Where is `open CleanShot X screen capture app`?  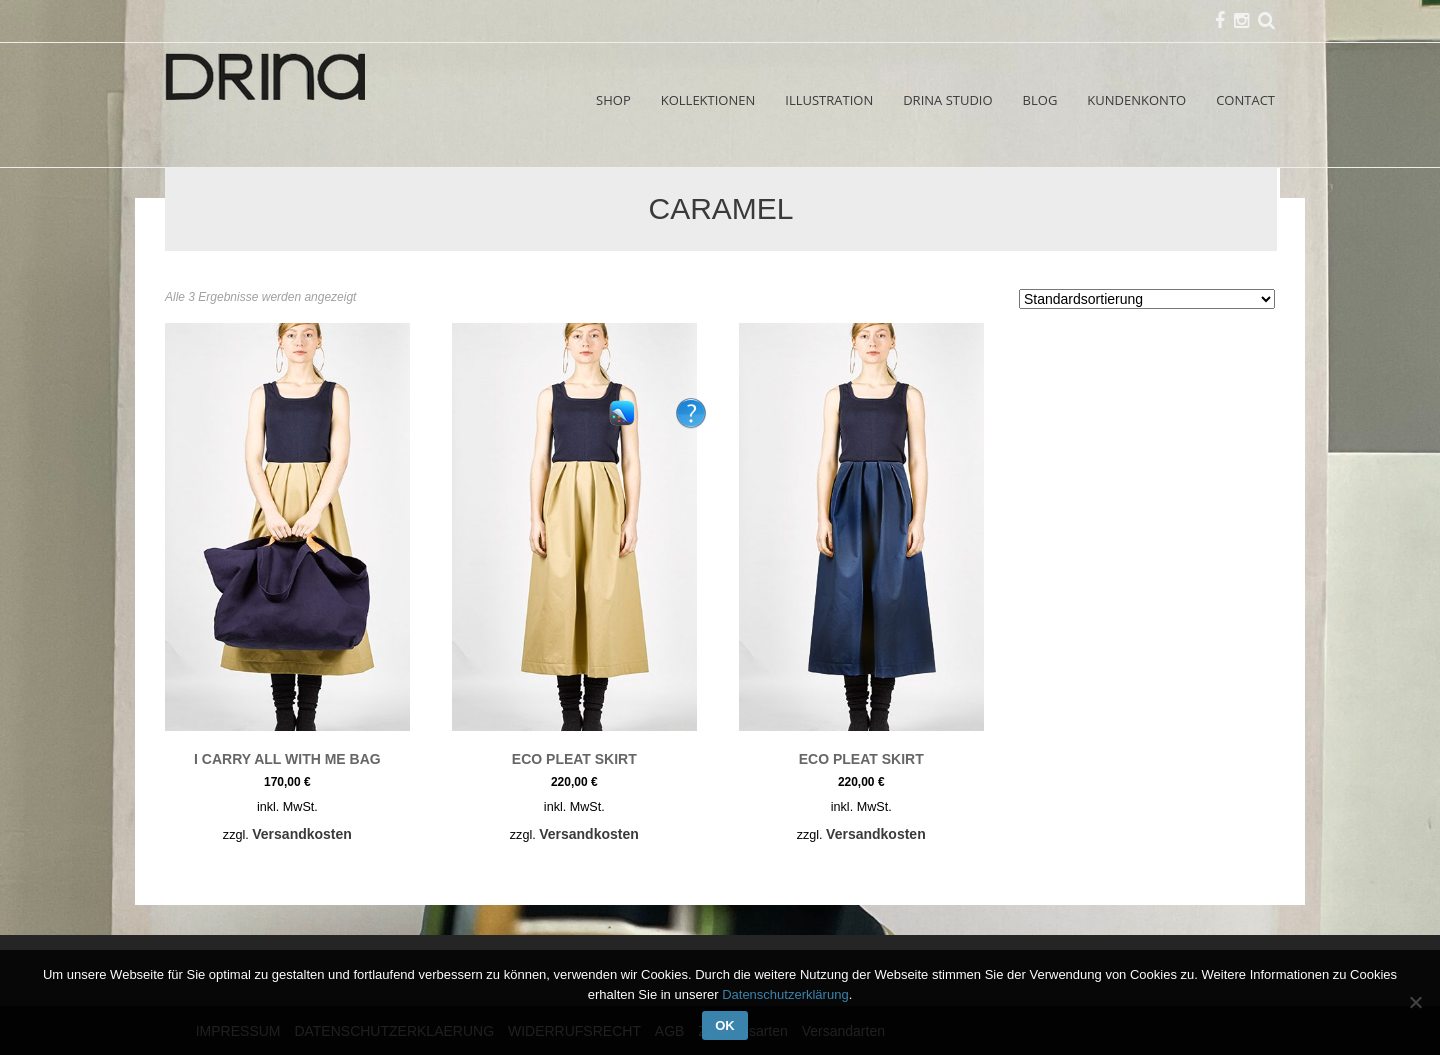 open CleanShot X screen capture app is located at coordinates (622, 413).